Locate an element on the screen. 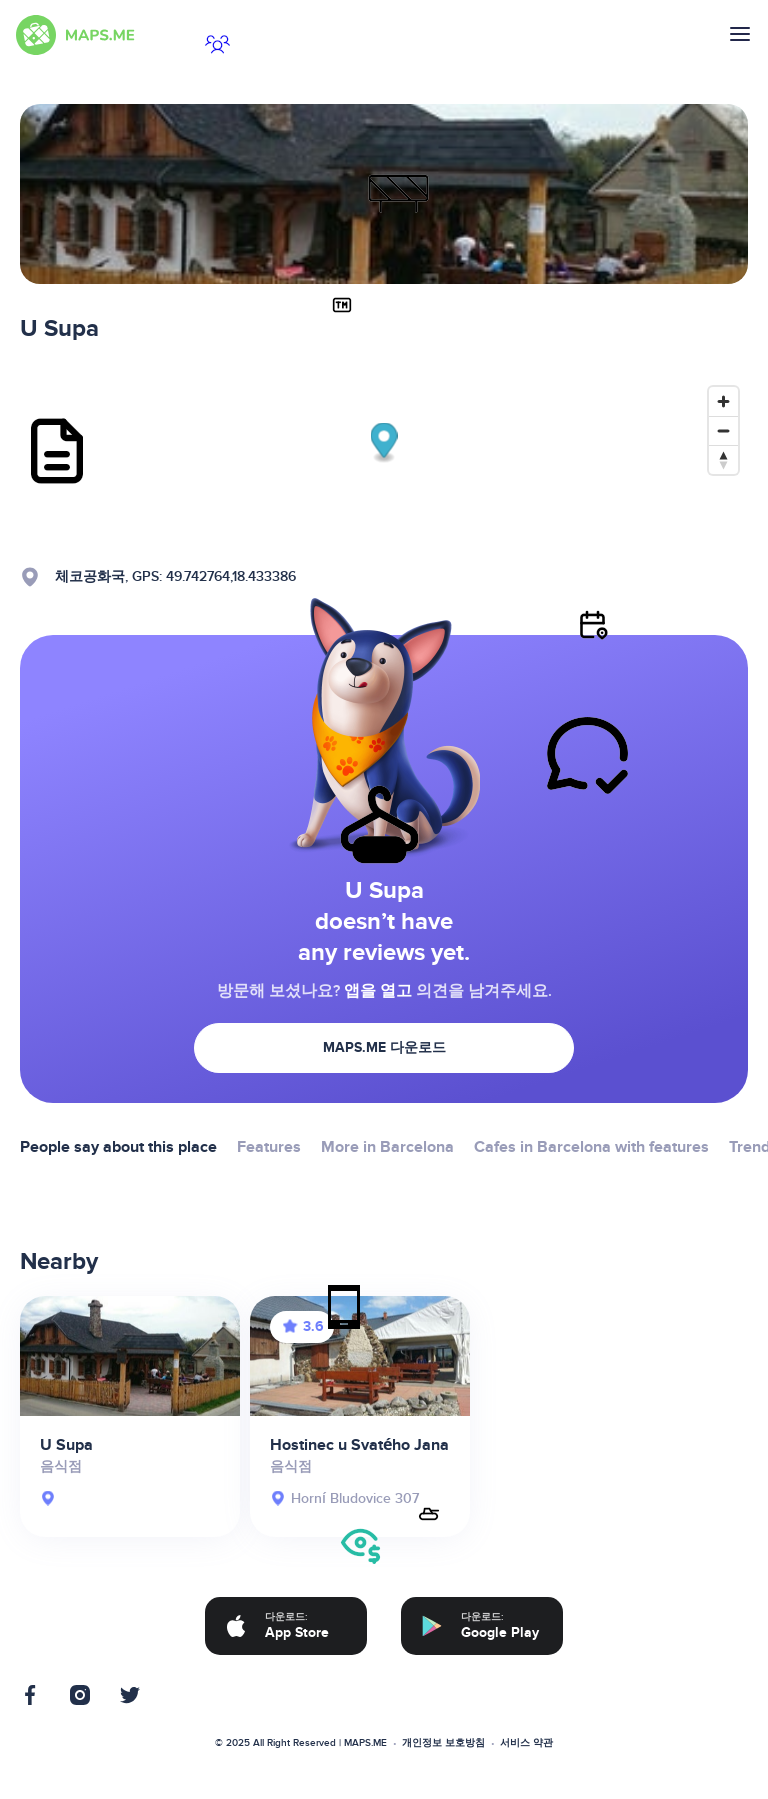  view file details or description is located at coordinates (57, 451).